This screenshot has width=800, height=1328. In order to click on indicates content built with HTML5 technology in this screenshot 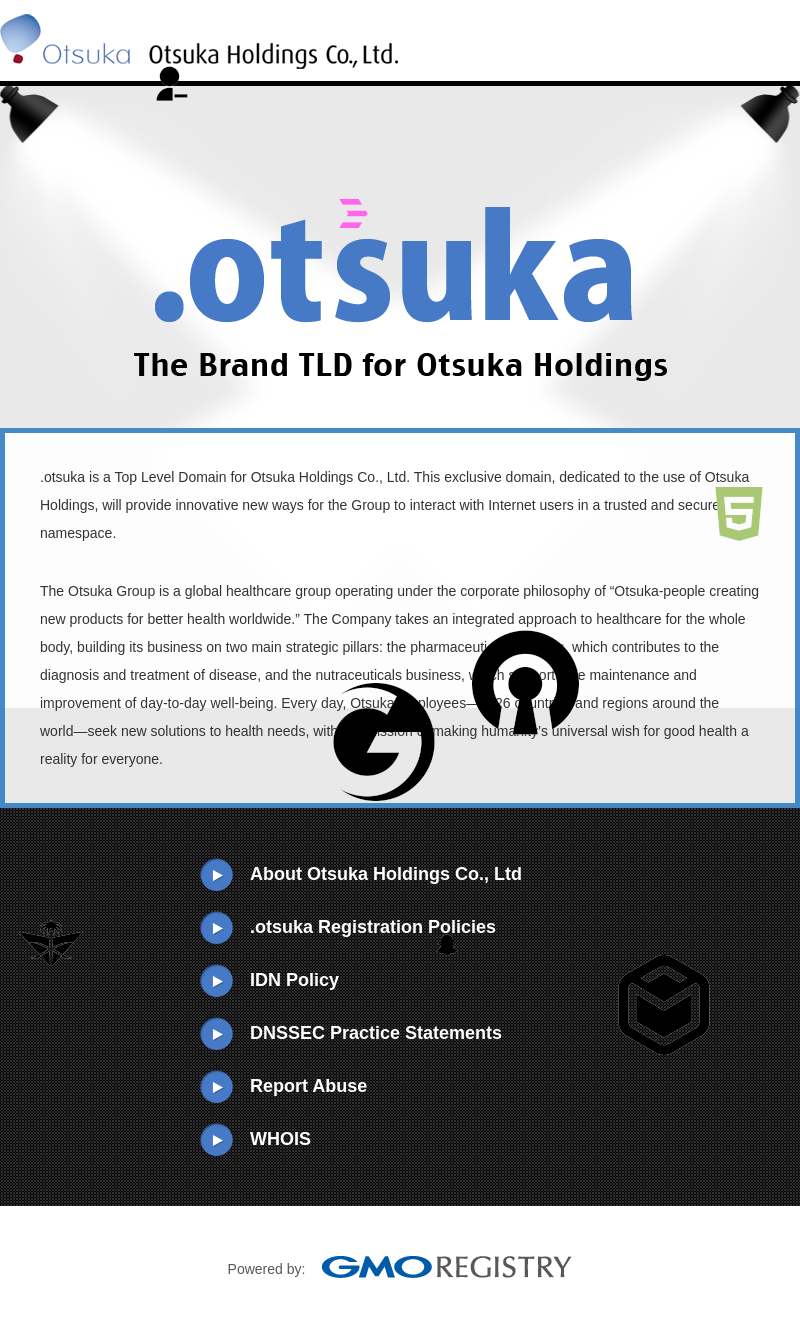, I will do `click(739, 514)`.